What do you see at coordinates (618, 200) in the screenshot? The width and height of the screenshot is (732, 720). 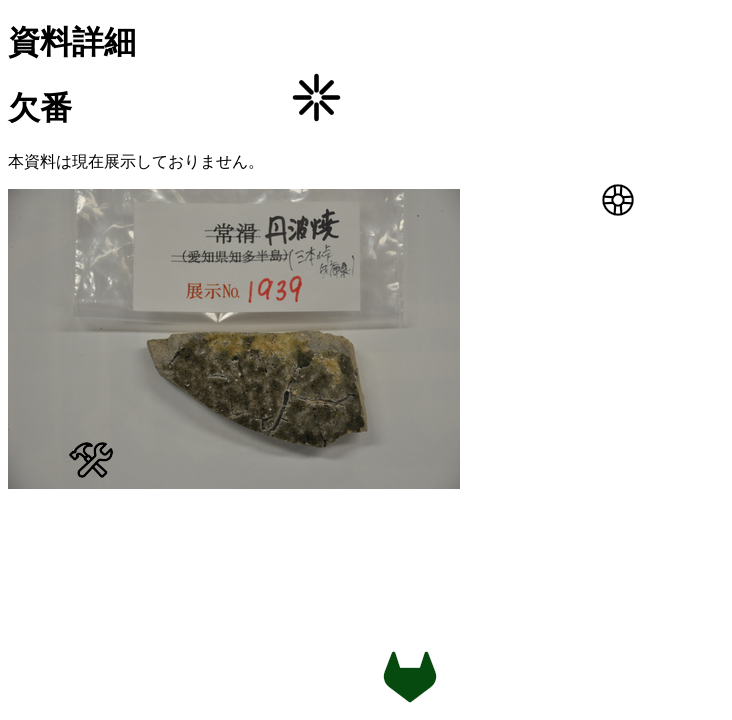 I see `access help or support center` at bounding box center [618, 200].